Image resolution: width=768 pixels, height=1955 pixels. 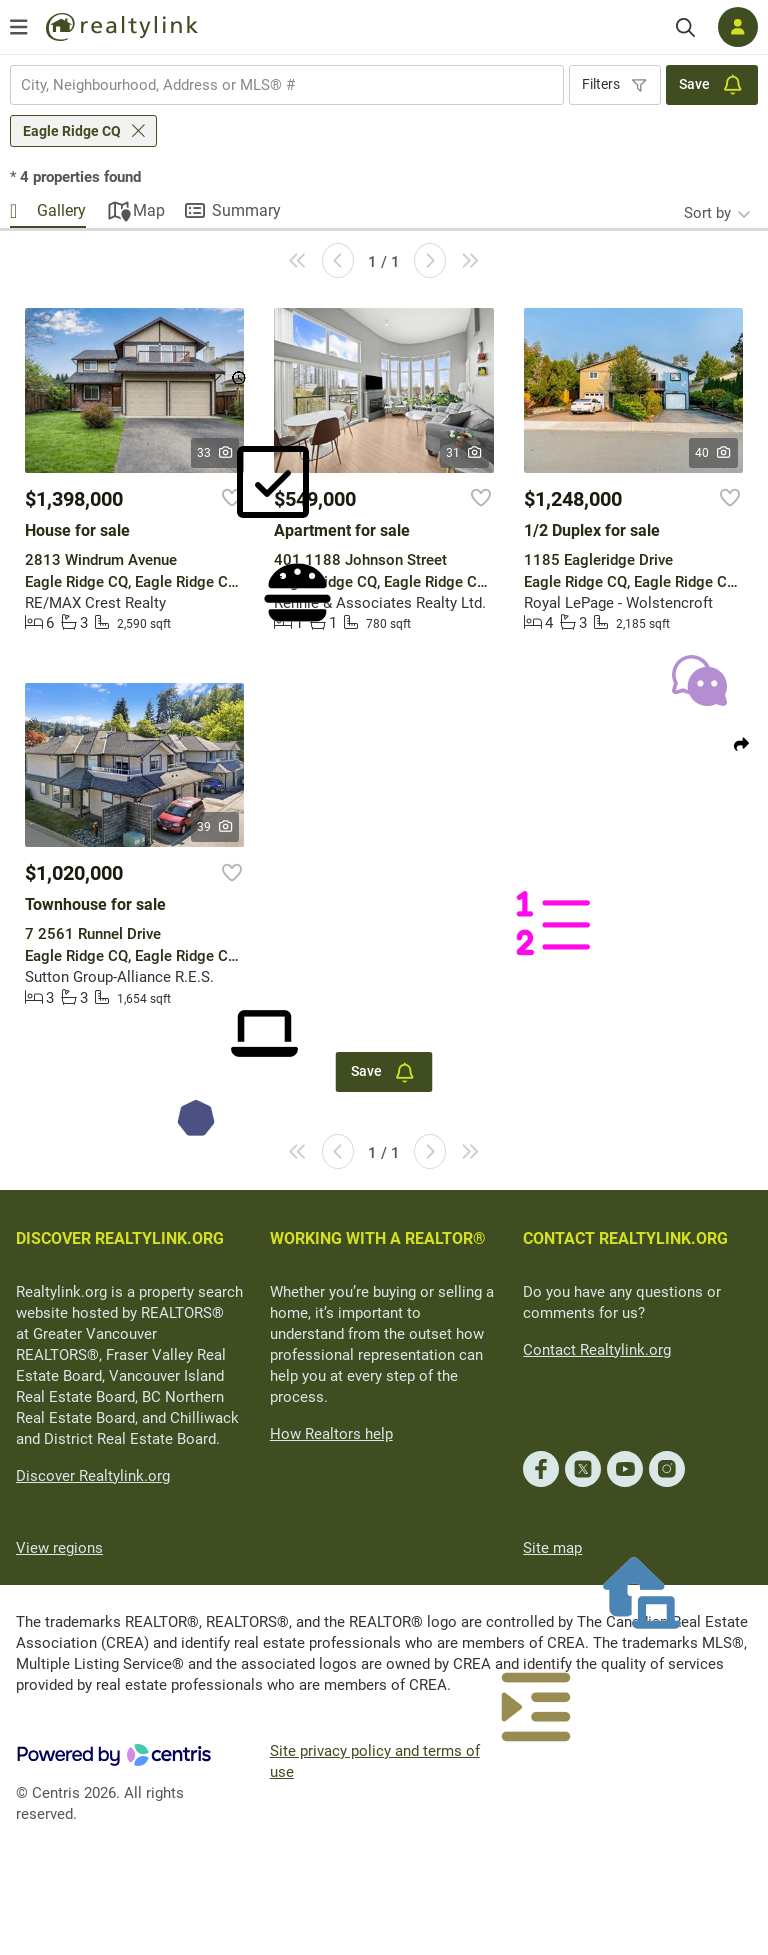 I want to click on a heptagon shape indicator, so click(x=196, y=1119).